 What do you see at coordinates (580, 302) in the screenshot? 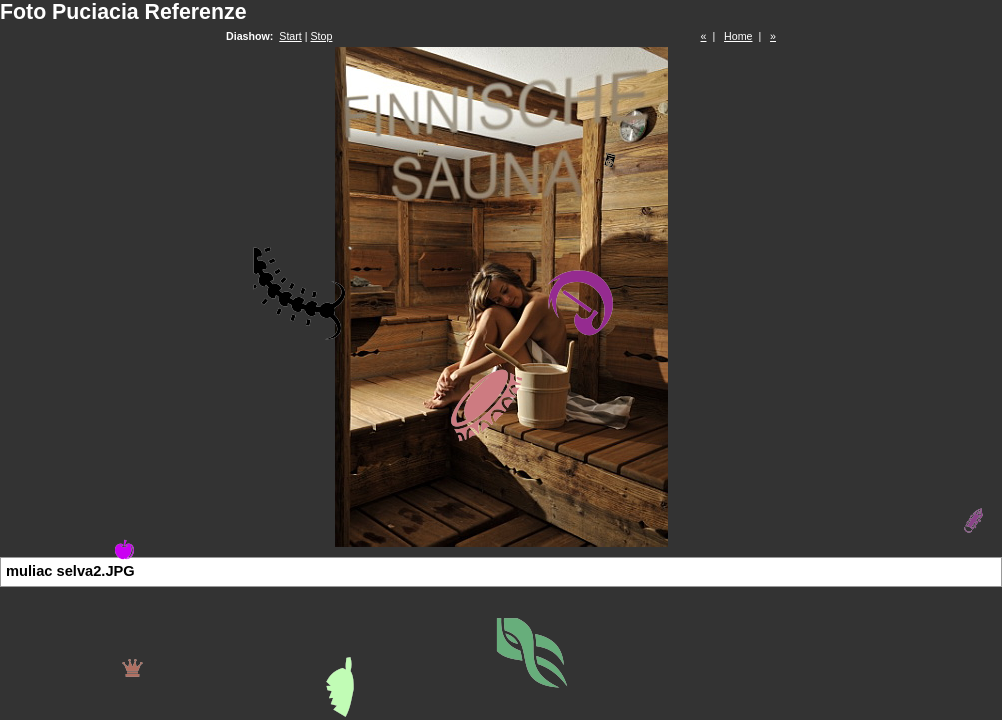
I see `perform a melee attack action` at bounding box center [580, 302].